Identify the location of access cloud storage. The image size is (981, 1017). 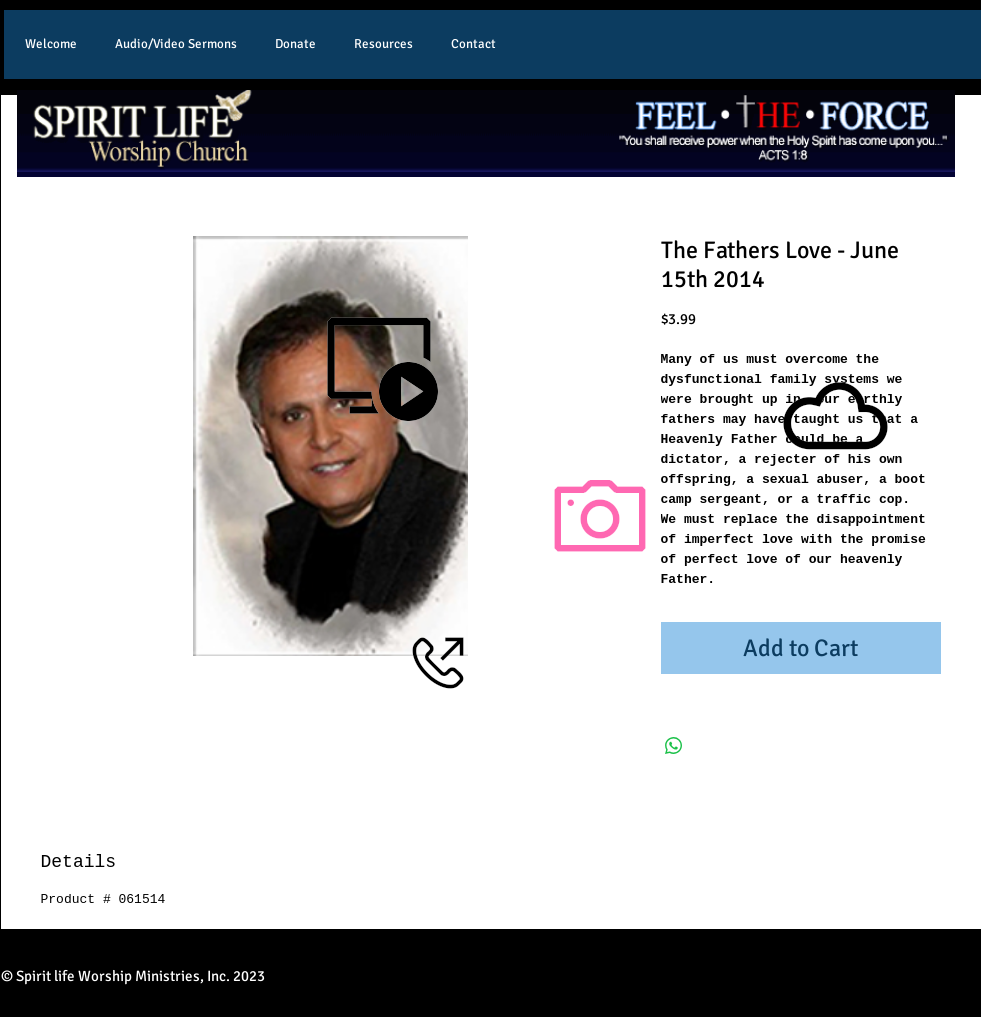
(835, 419).